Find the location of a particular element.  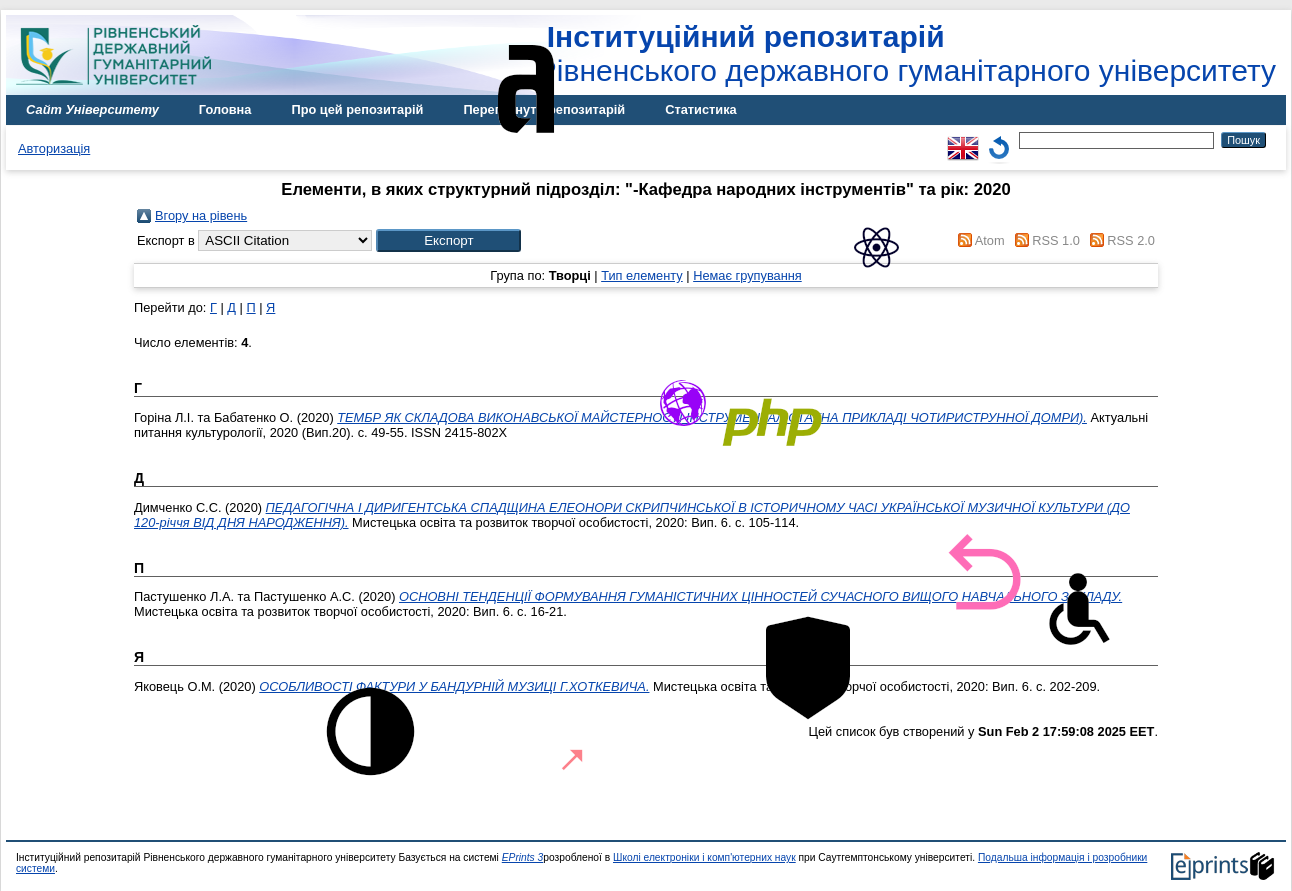

open link in new tab or external window is located at coordinates (572, 759).